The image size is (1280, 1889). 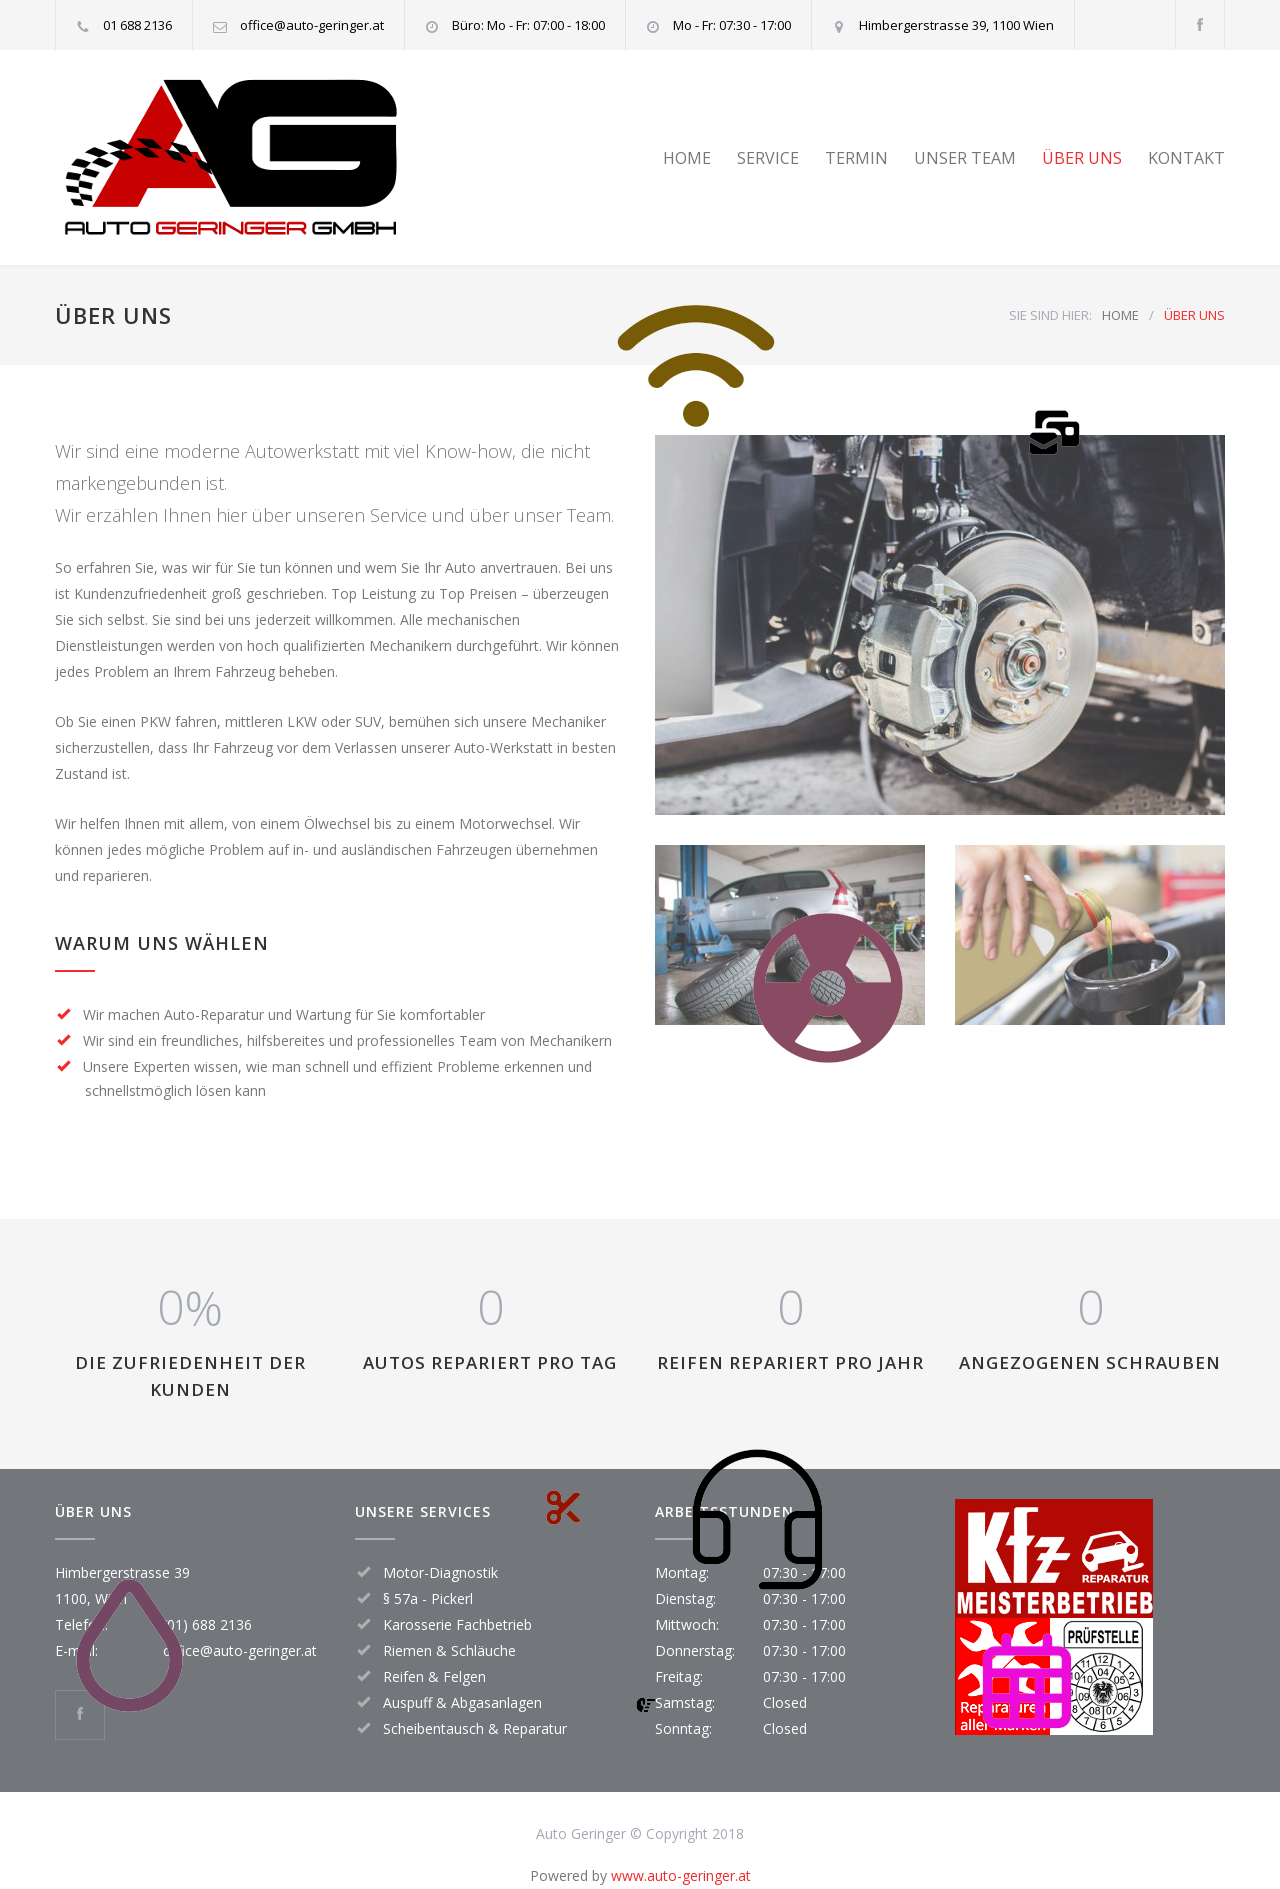 I want to click on indicates next step or continue forward, so click(x=646, y=1705).